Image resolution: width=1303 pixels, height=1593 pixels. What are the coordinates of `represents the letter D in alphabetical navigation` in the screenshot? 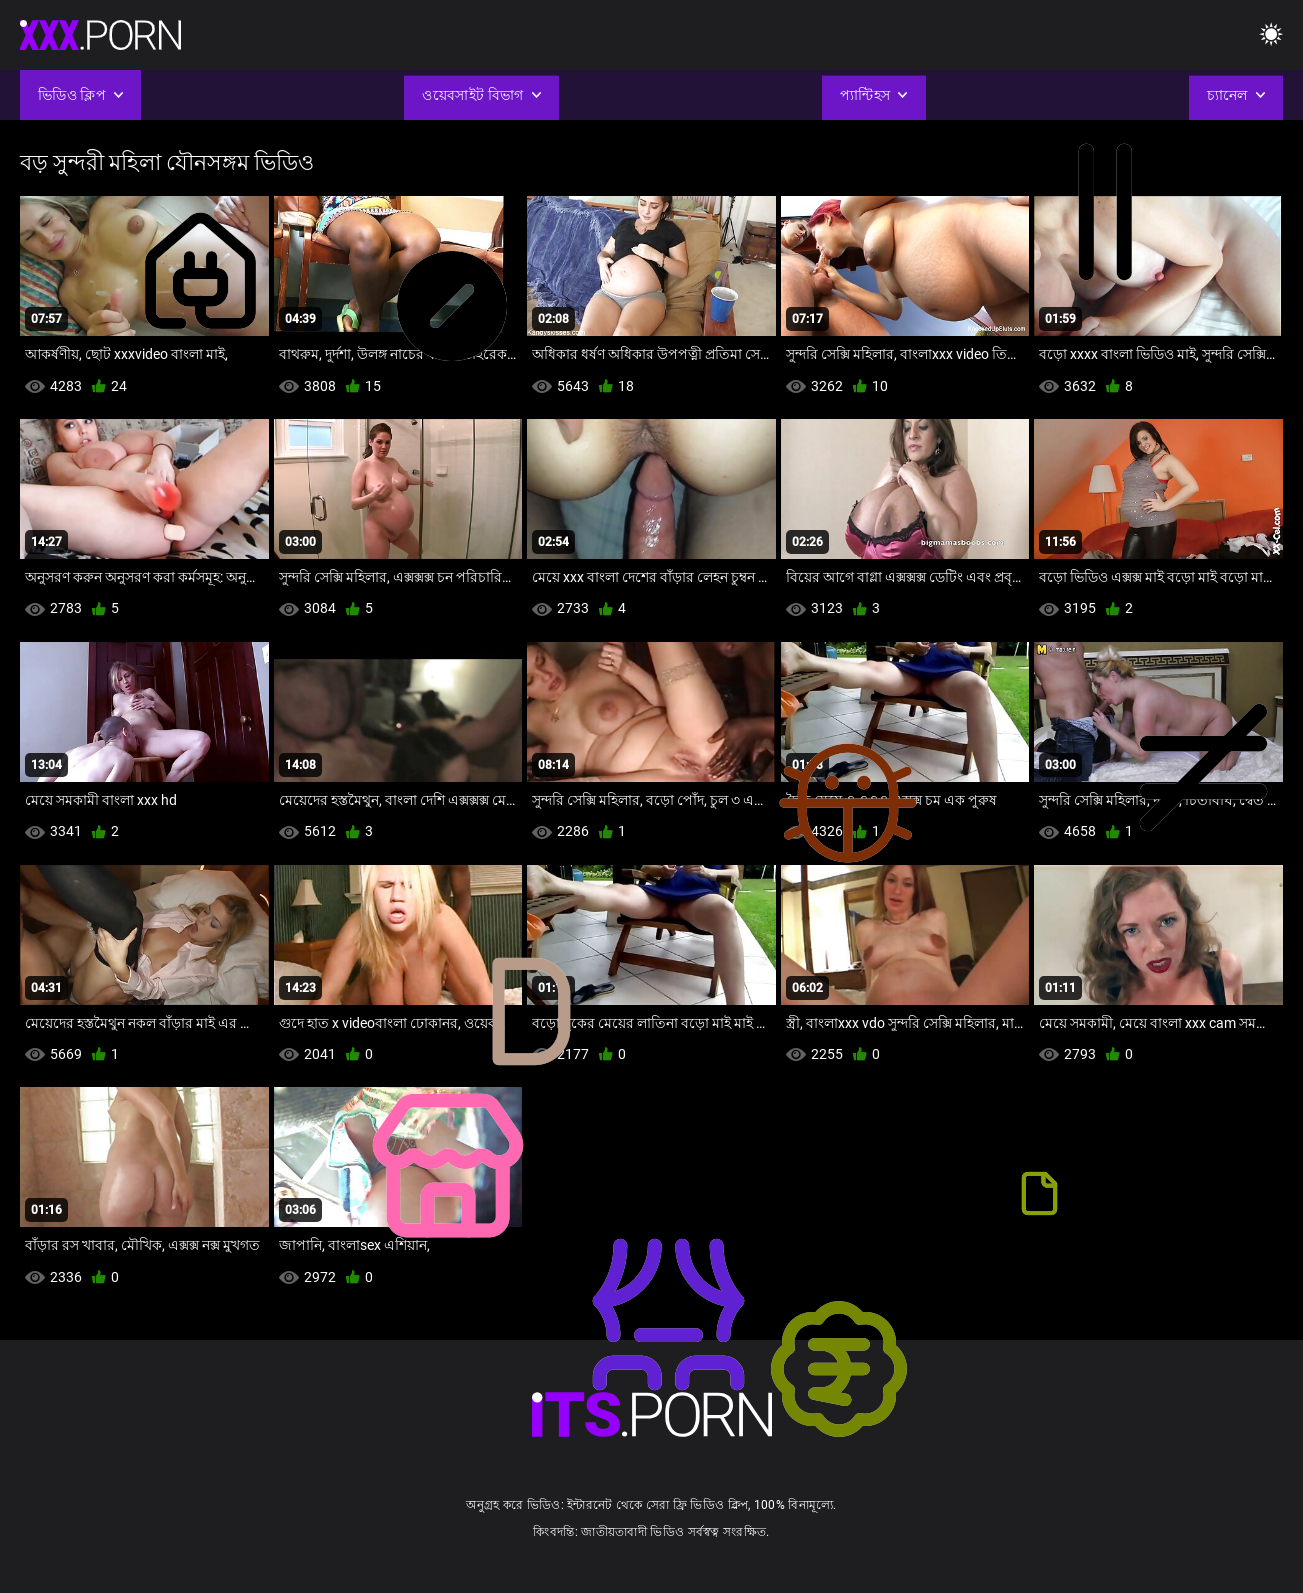 It's located at (528, 1011).